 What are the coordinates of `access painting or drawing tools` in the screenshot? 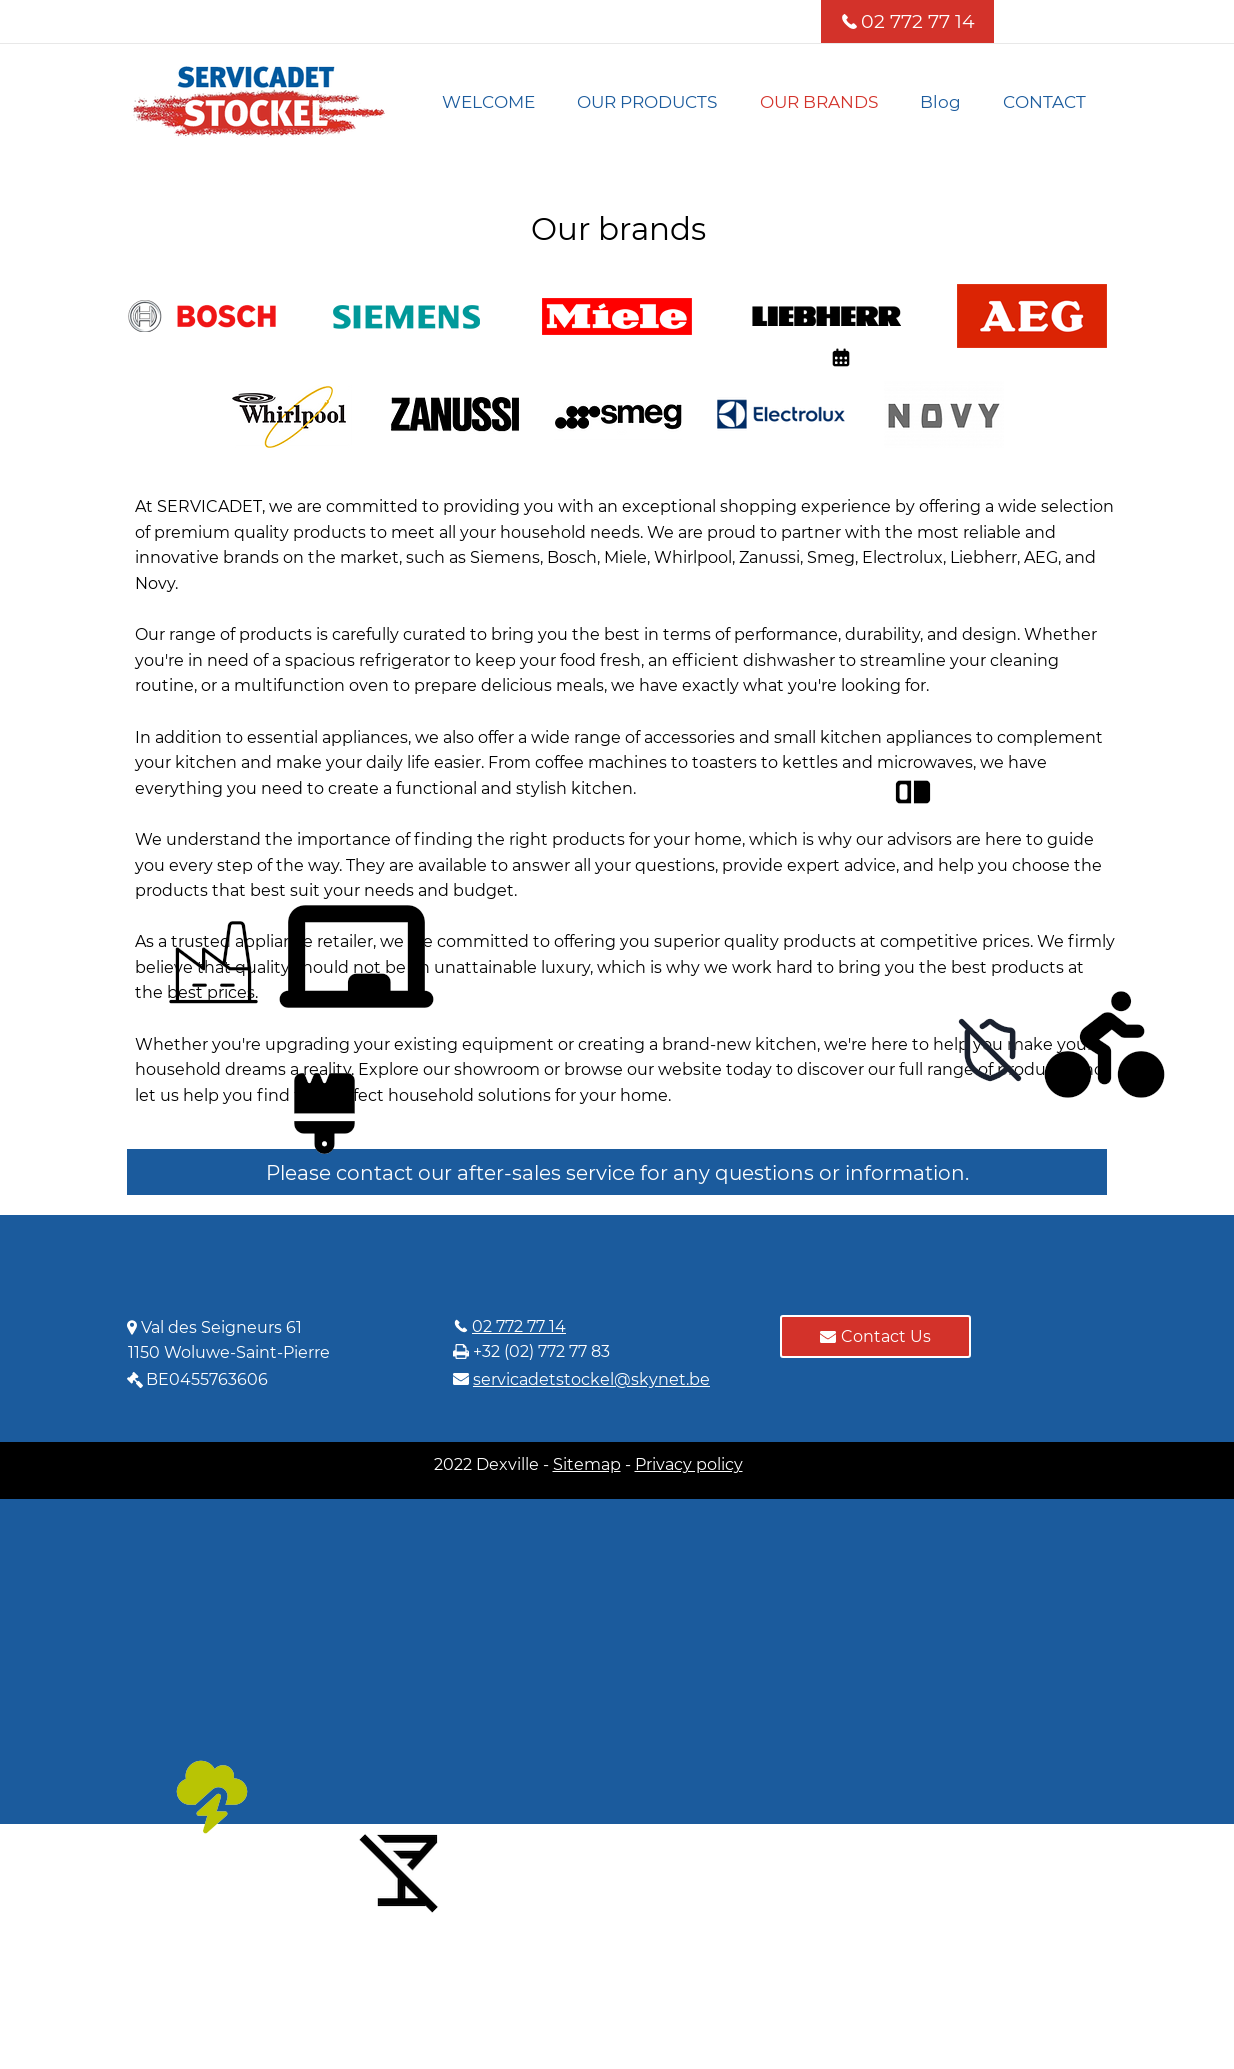 It's located at (324, 1113).